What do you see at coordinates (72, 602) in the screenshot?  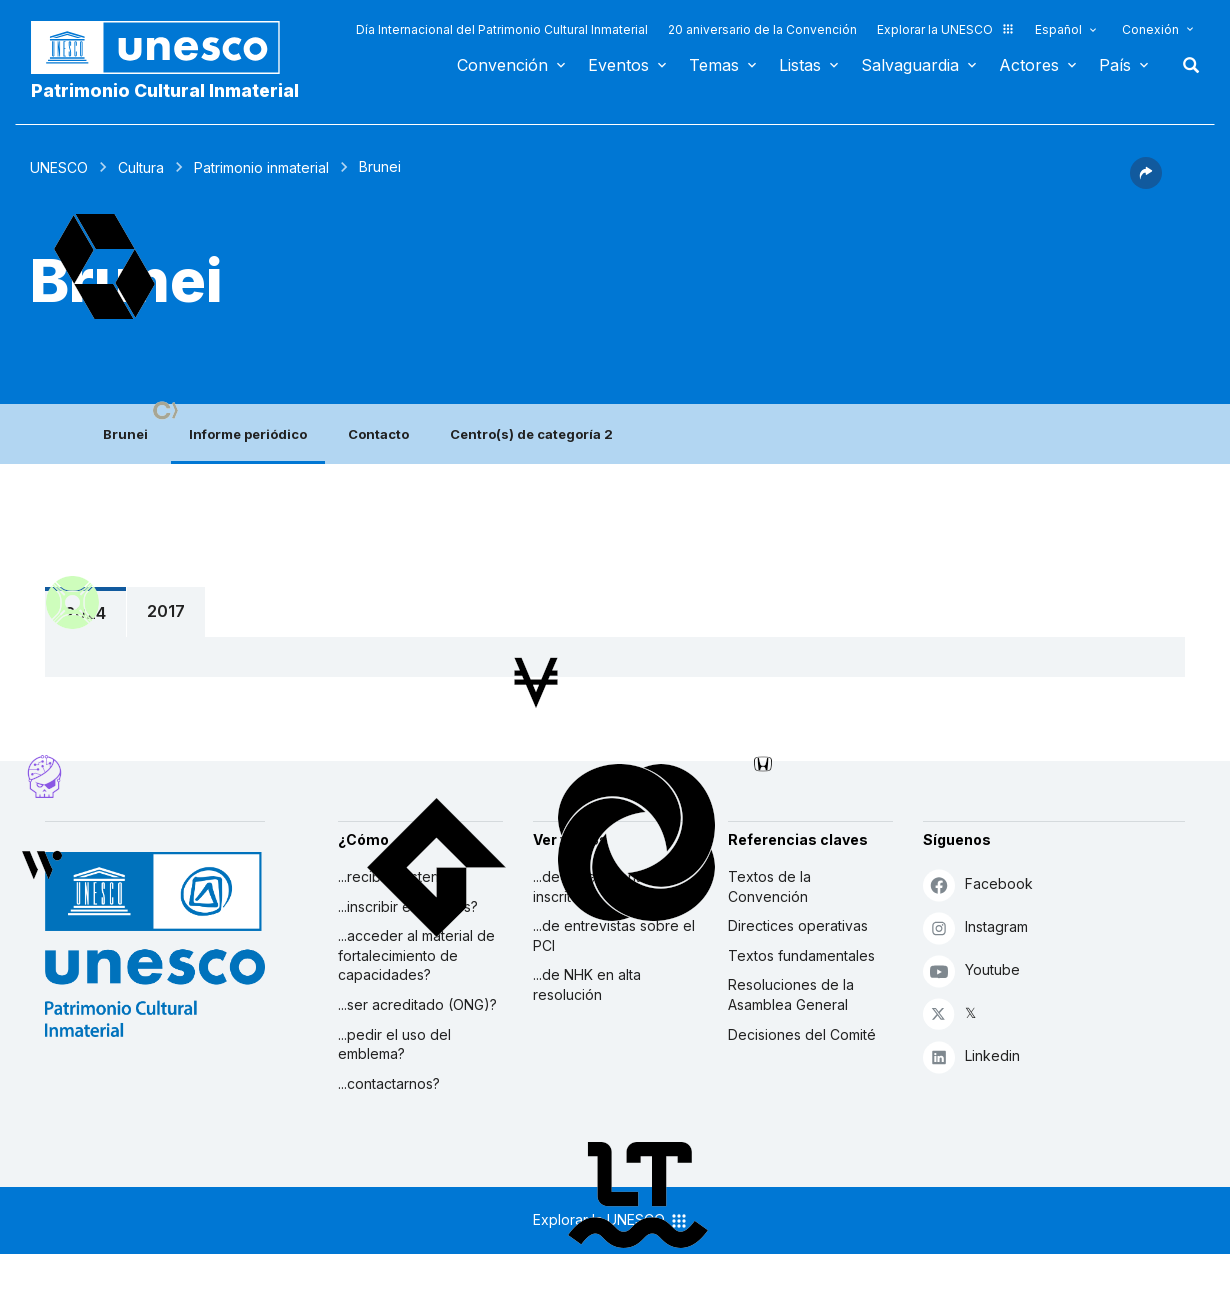 I see `open sonarr media management app` at bounding box center [72, 602].